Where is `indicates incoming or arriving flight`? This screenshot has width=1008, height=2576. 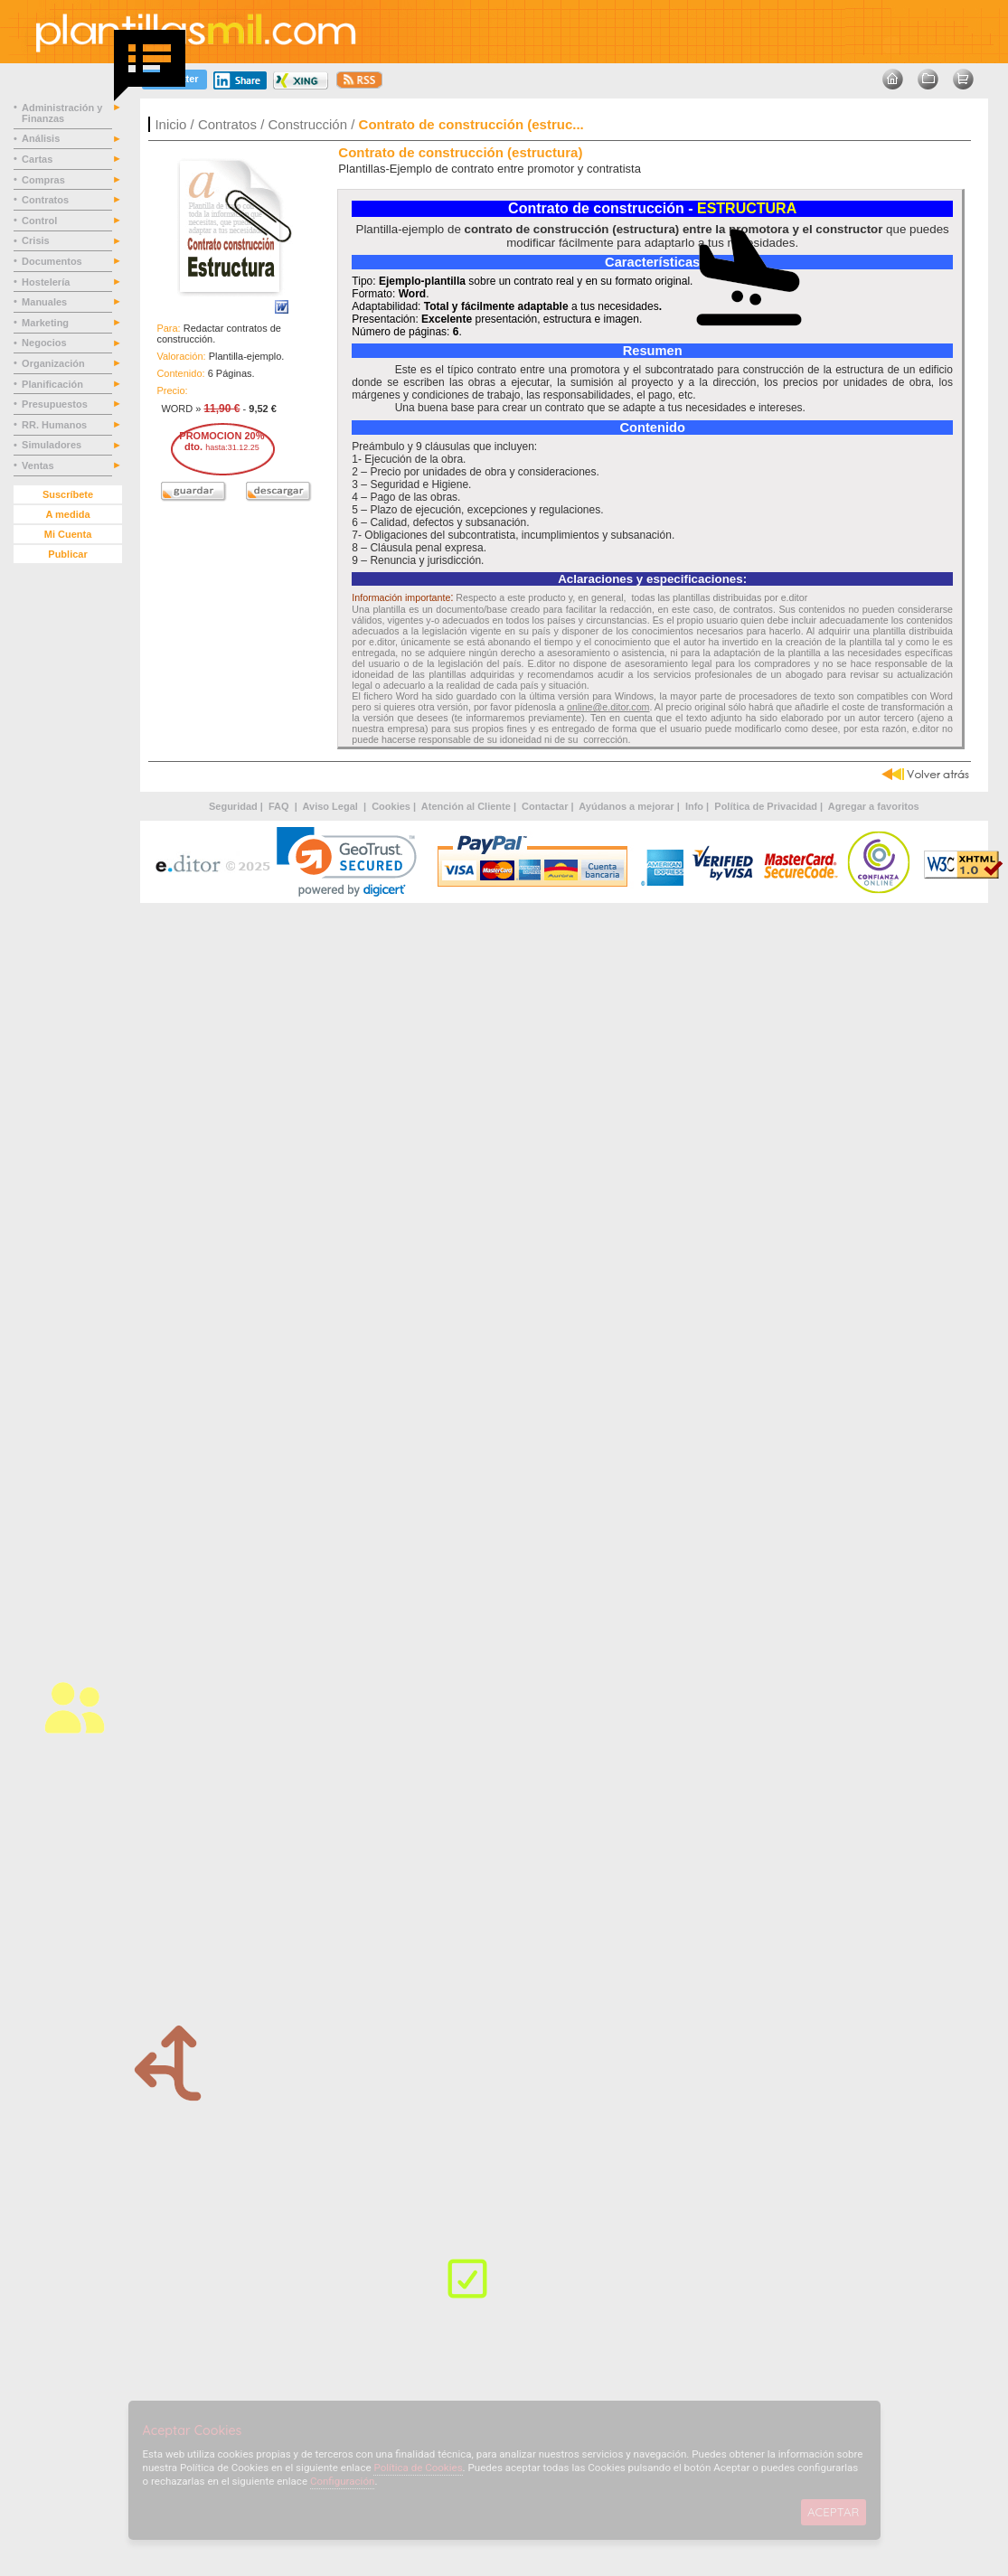 indicates incoming or arriving flight is located at coordinates (749, 278).